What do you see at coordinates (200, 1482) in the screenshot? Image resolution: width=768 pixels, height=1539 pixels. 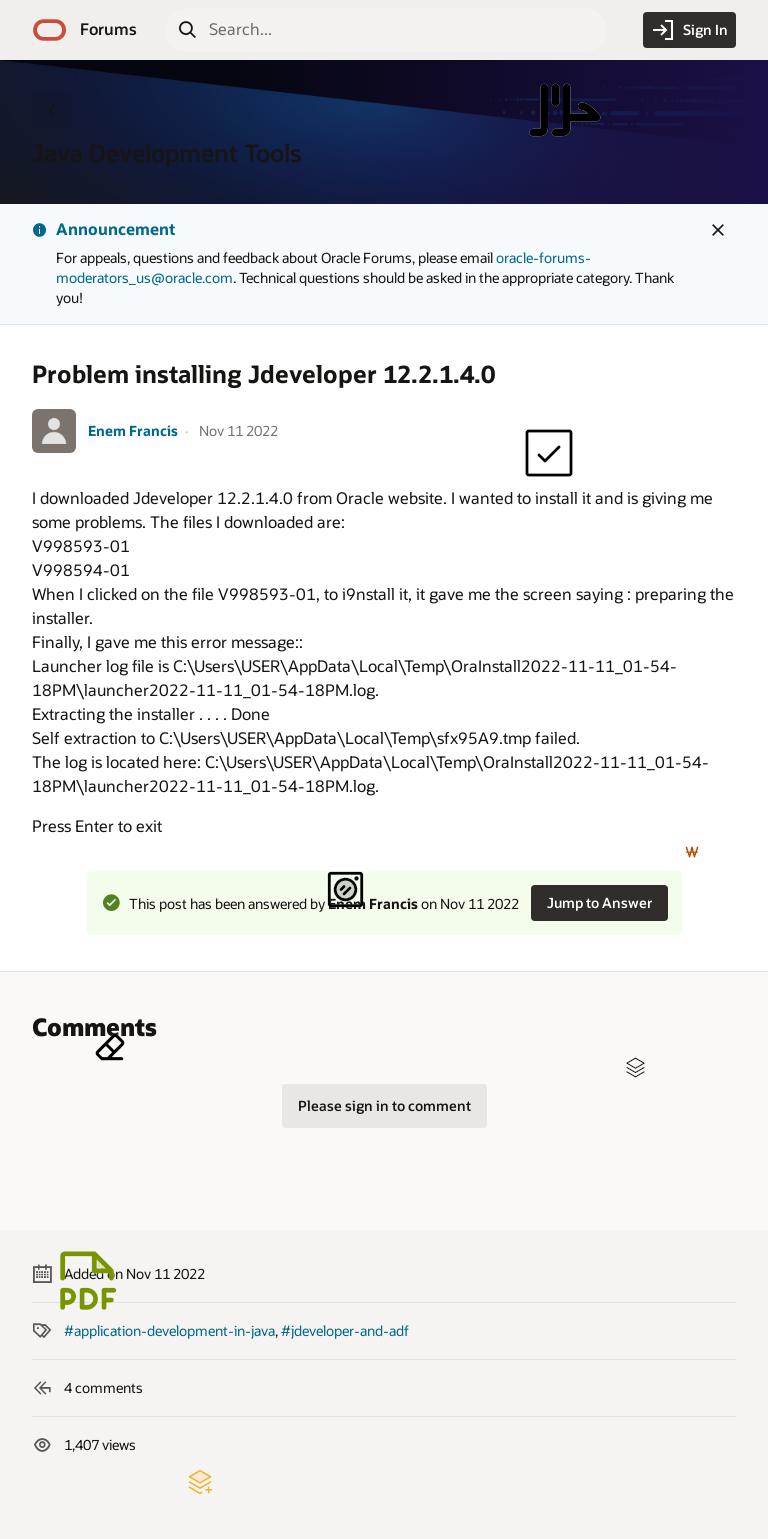 I see `add a new layer to the stack` at bounding box center [200, 1482].